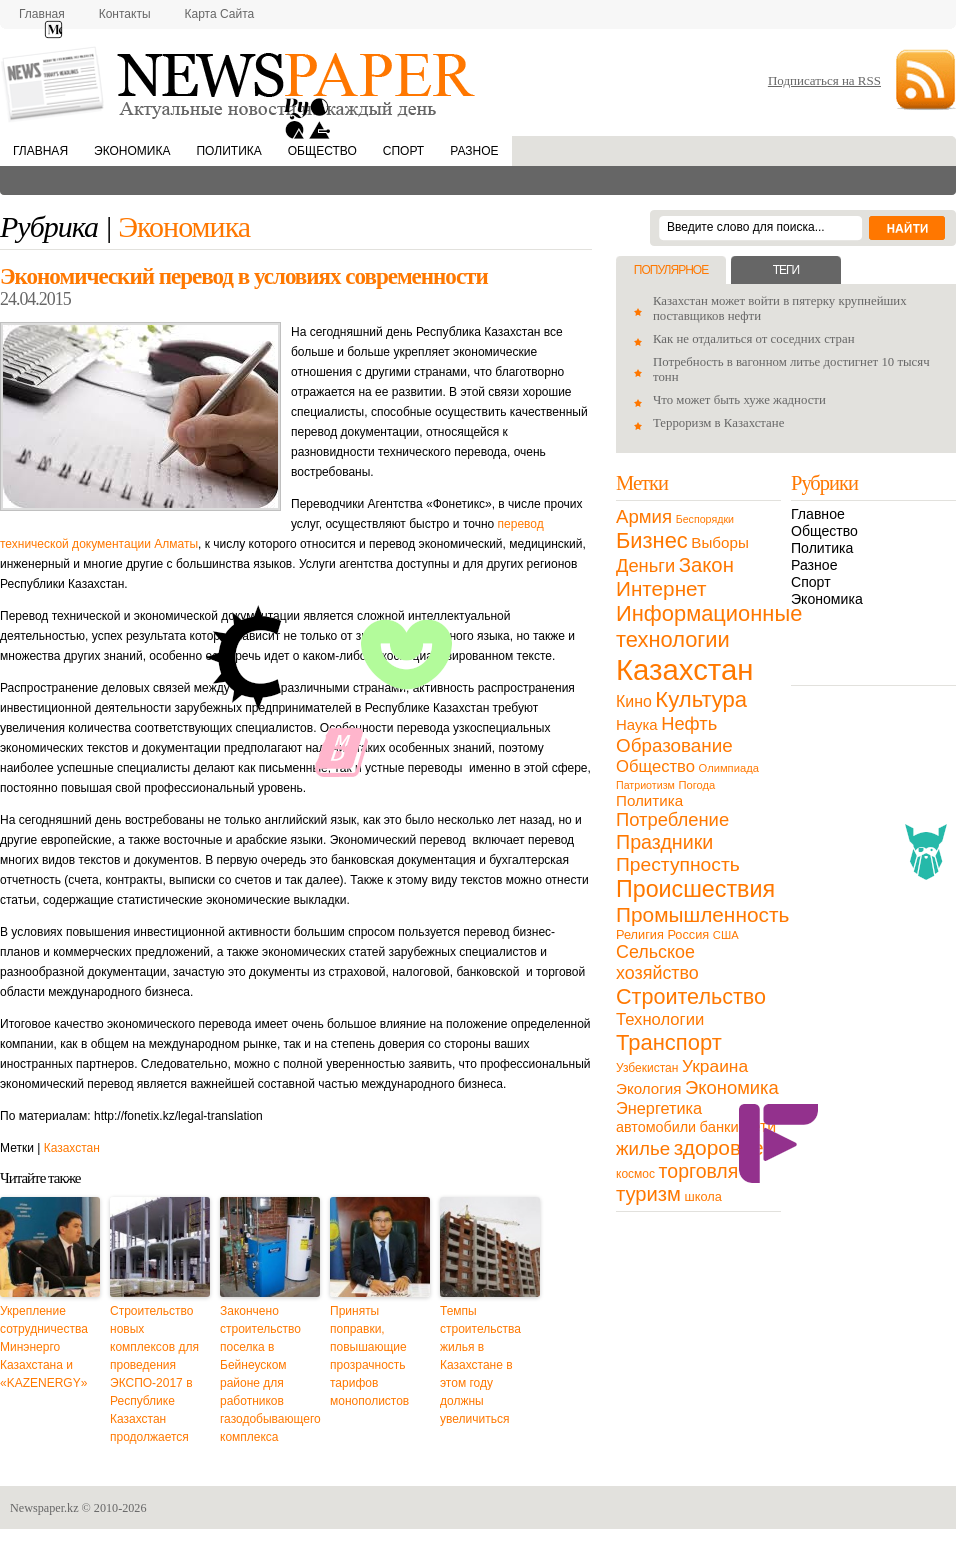  Describe the element at coordinates (53, 29) in the screenshot. I see `open the Medium app` at that location.